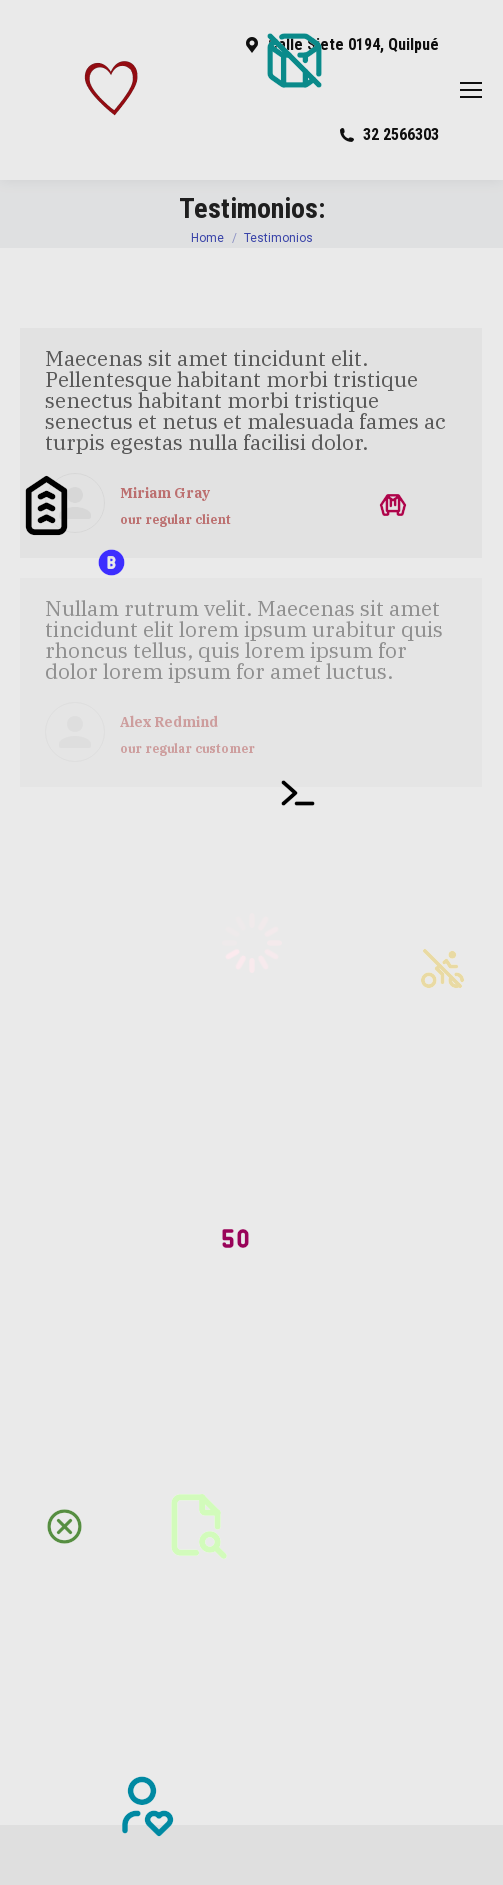 Image resolution: width=503 pixels, height=1885 pixels. I want to click on bike rental or sharing unavailable, so click(442, 968).